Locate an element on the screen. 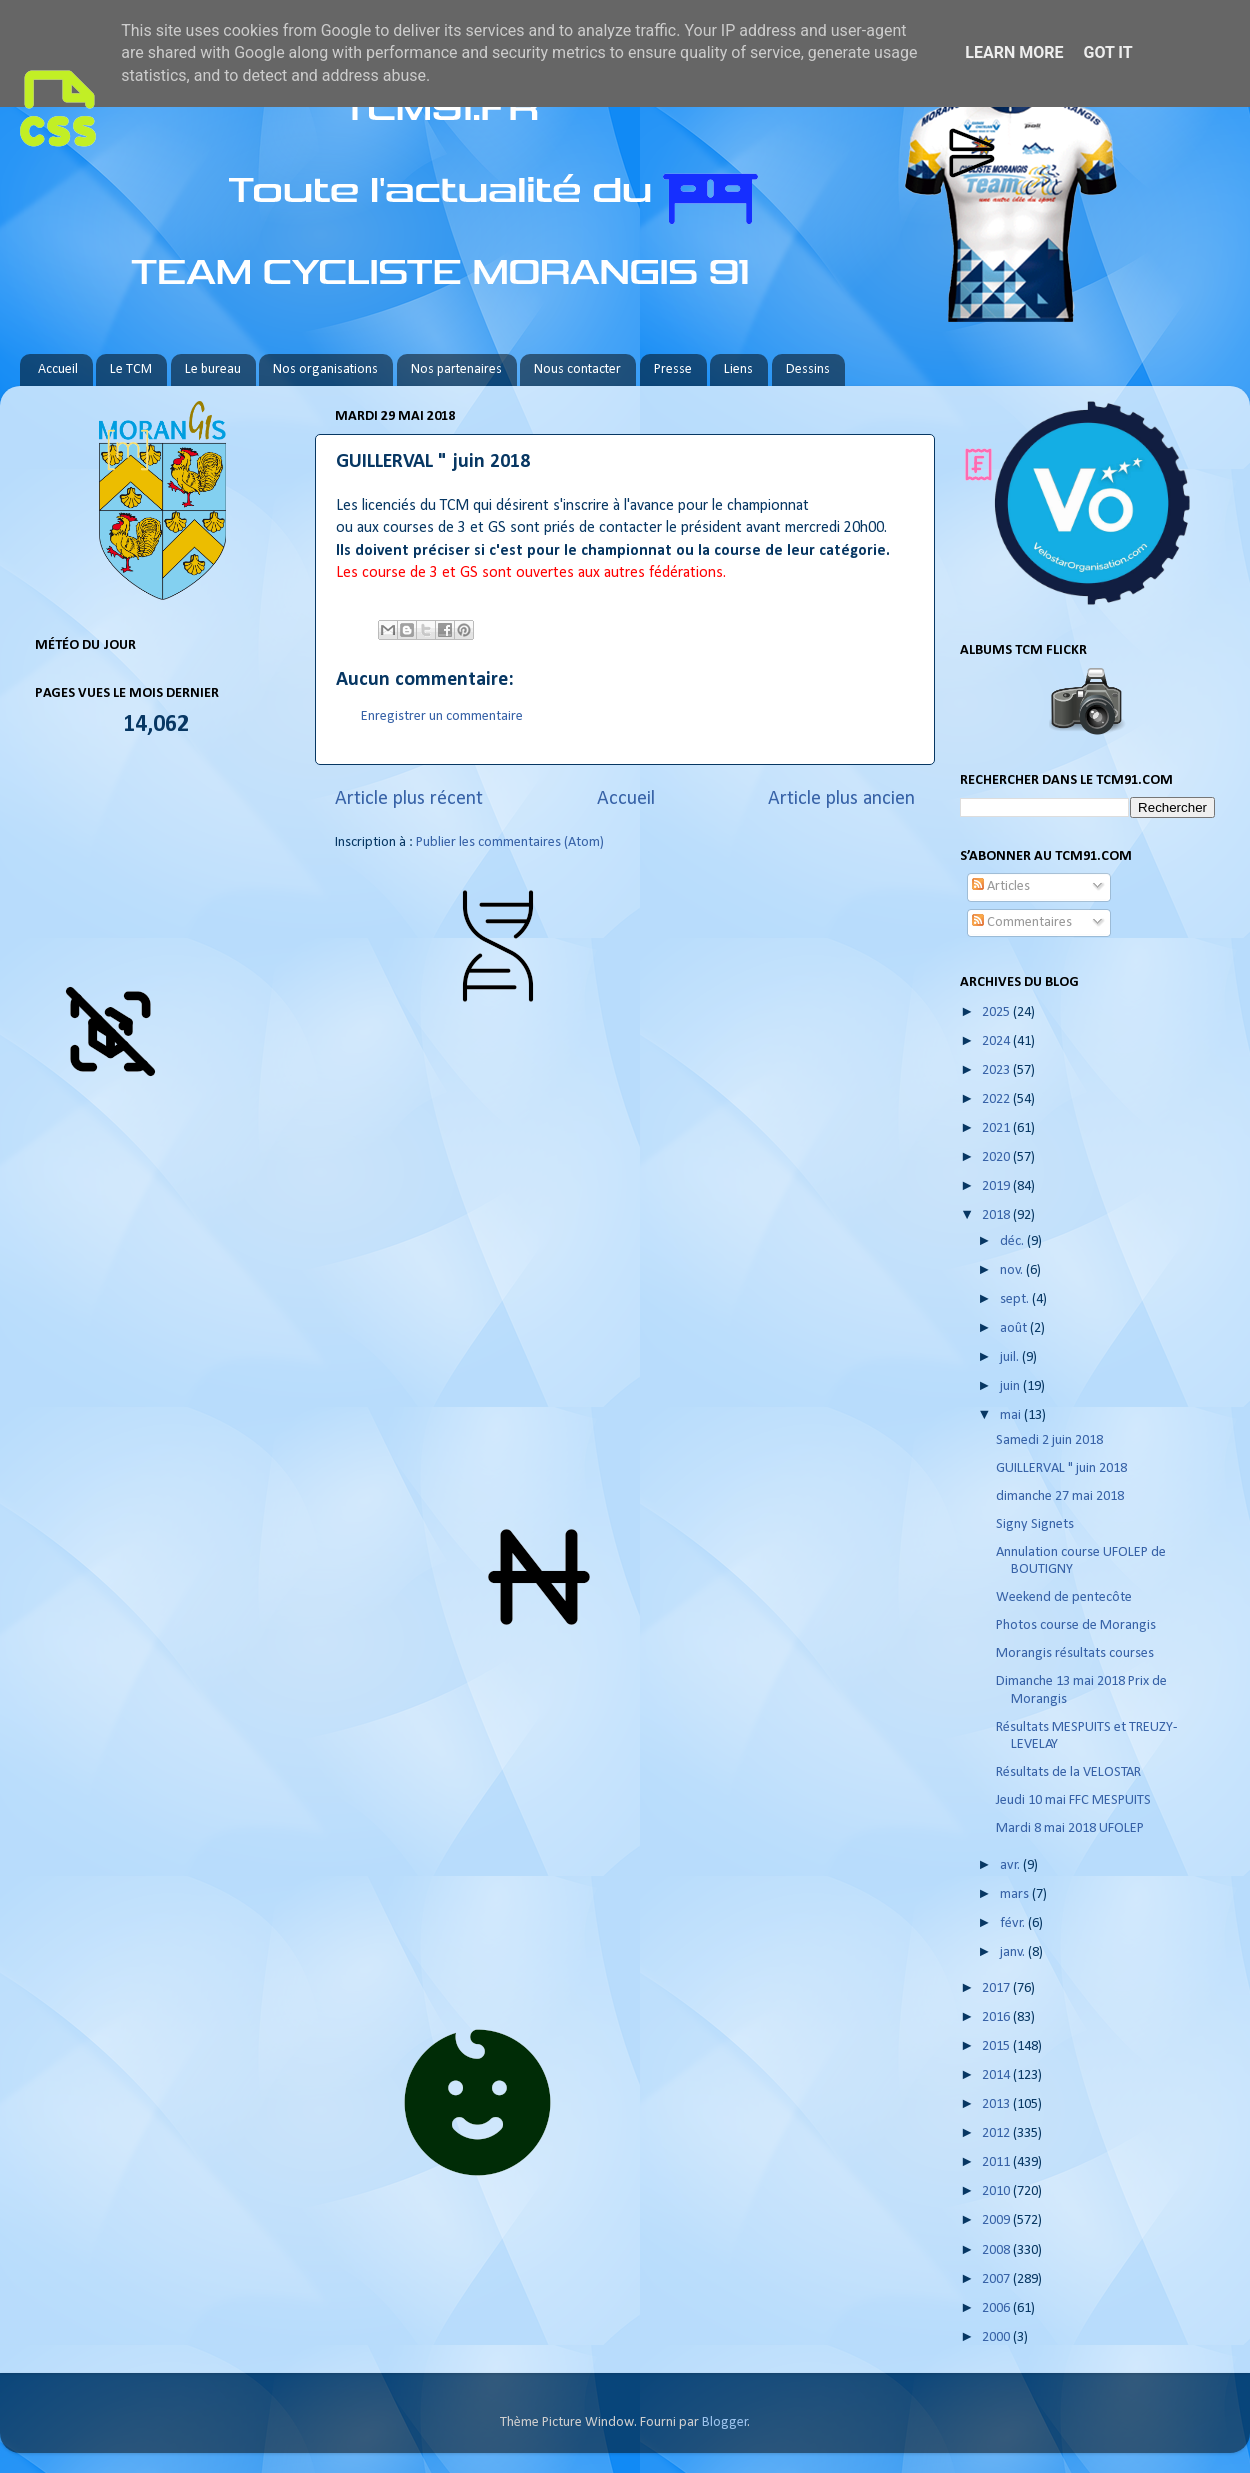 The height and width of the screenshot is (2473, 1250). flip image vertically is located at coordinates (970, 153).